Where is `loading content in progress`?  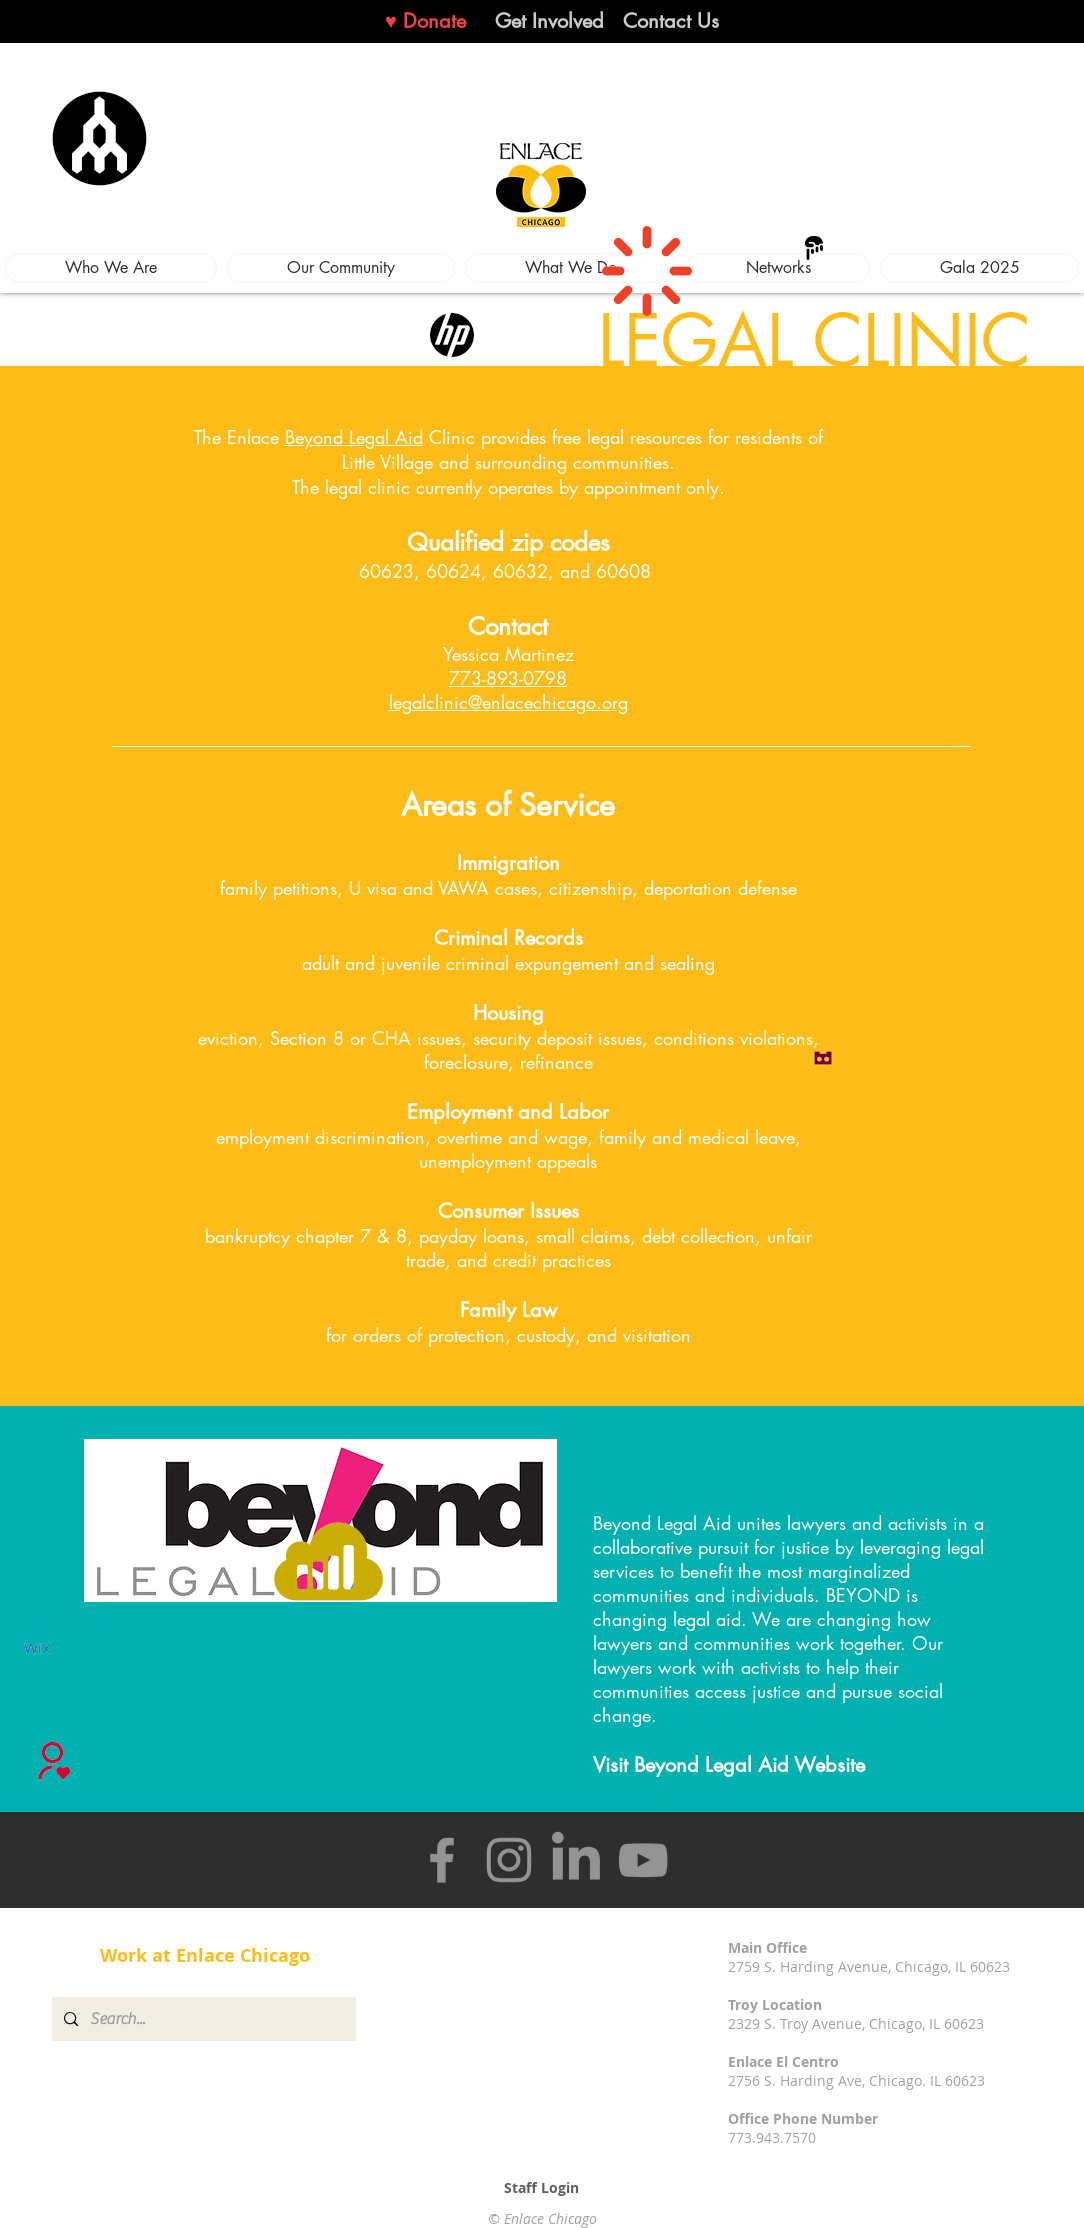 loading content in progress is located at coordinates (647, 271).